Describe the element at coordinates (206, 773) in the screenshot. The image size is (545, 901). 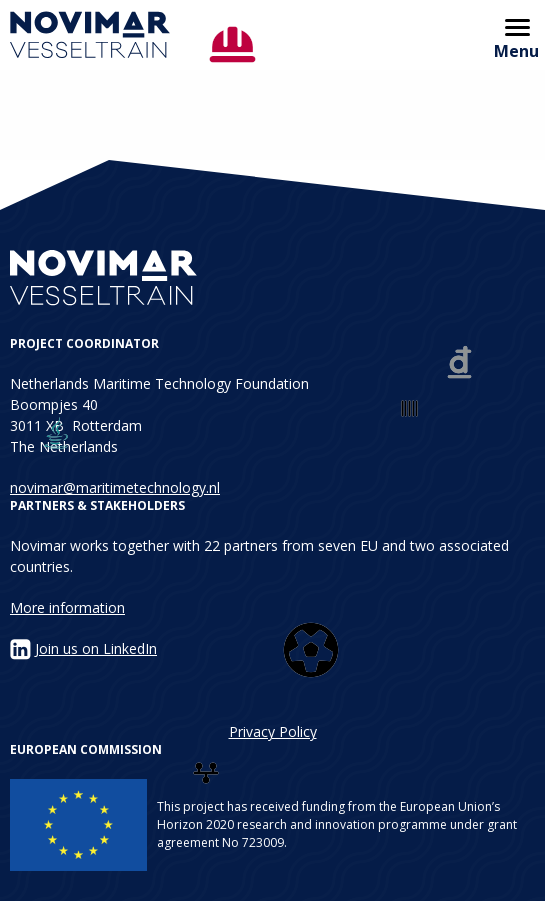
I see `view timeline or chronological history` at that location.